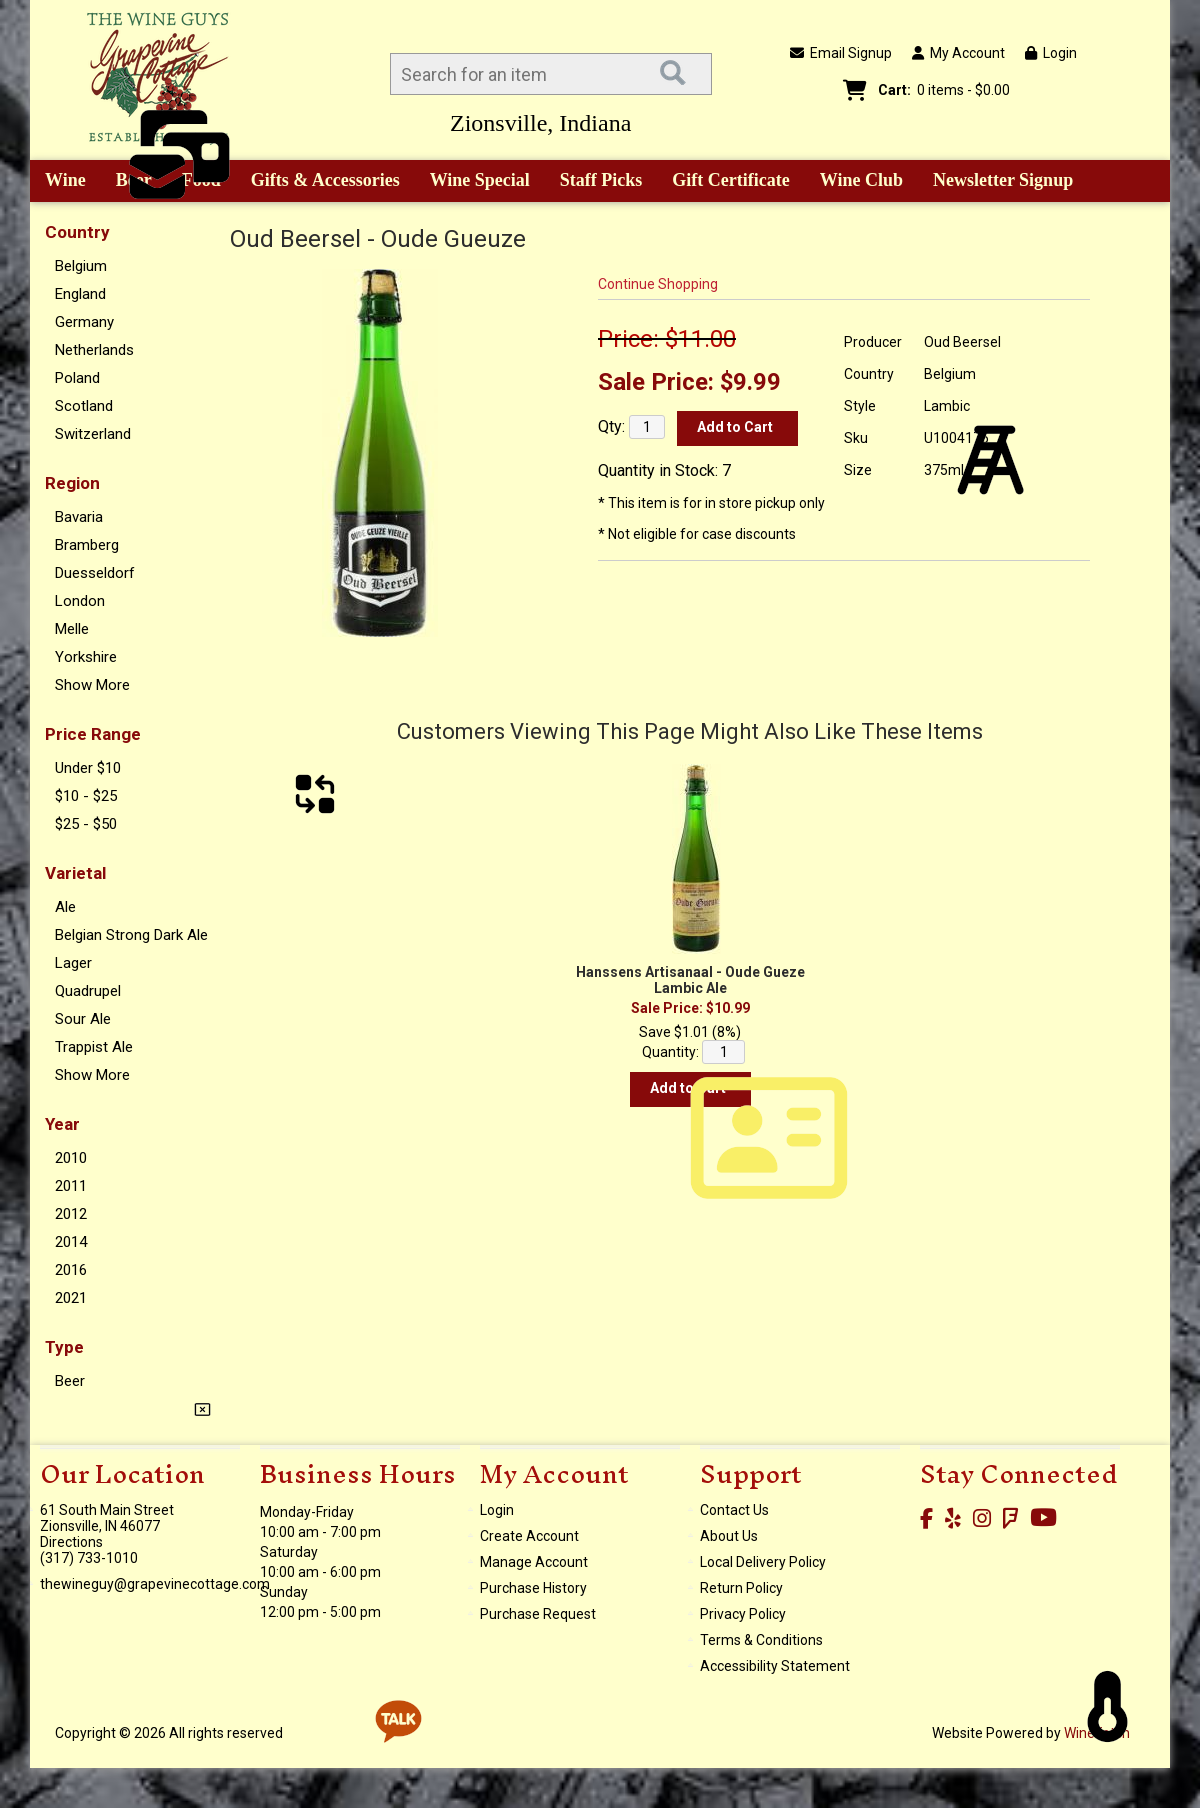  Describe the element at coordinates (398, 1720) in the screenshot. I see `open KakaoTalk messaging app` at that location.